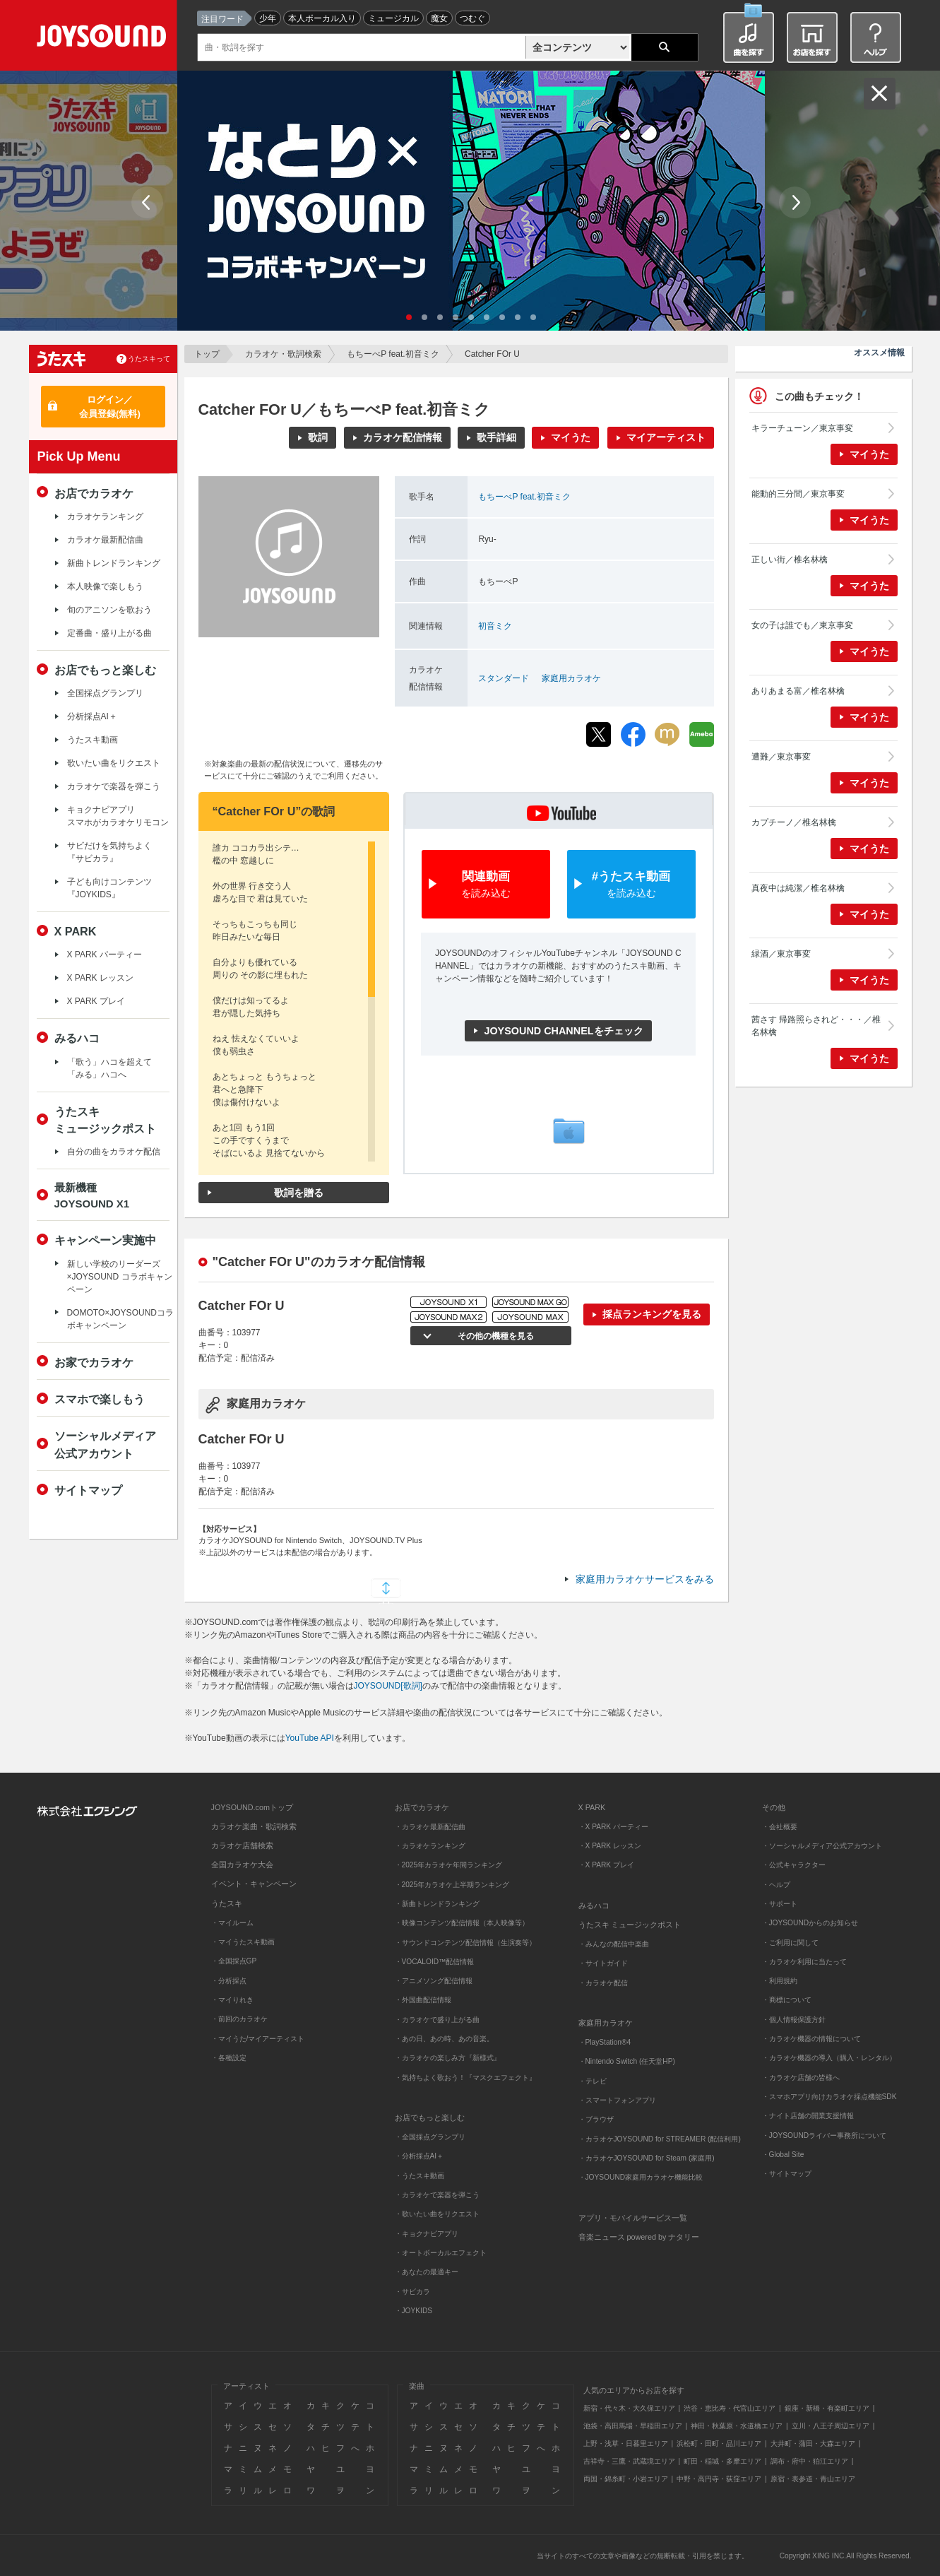  I want to click on rotate or flip display orientation, so click(386, 1591).